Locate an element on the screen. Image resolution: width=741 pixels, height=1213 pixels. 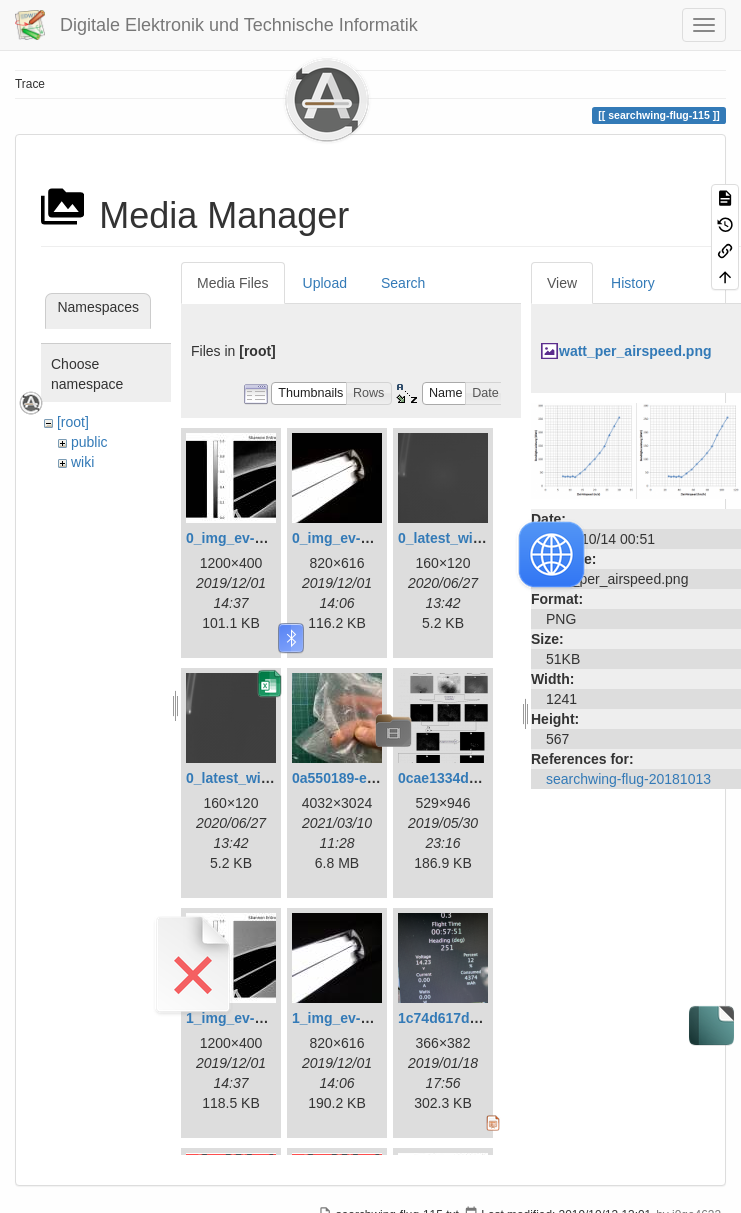
open a presentation template file is located at coordinates (493, 1123).